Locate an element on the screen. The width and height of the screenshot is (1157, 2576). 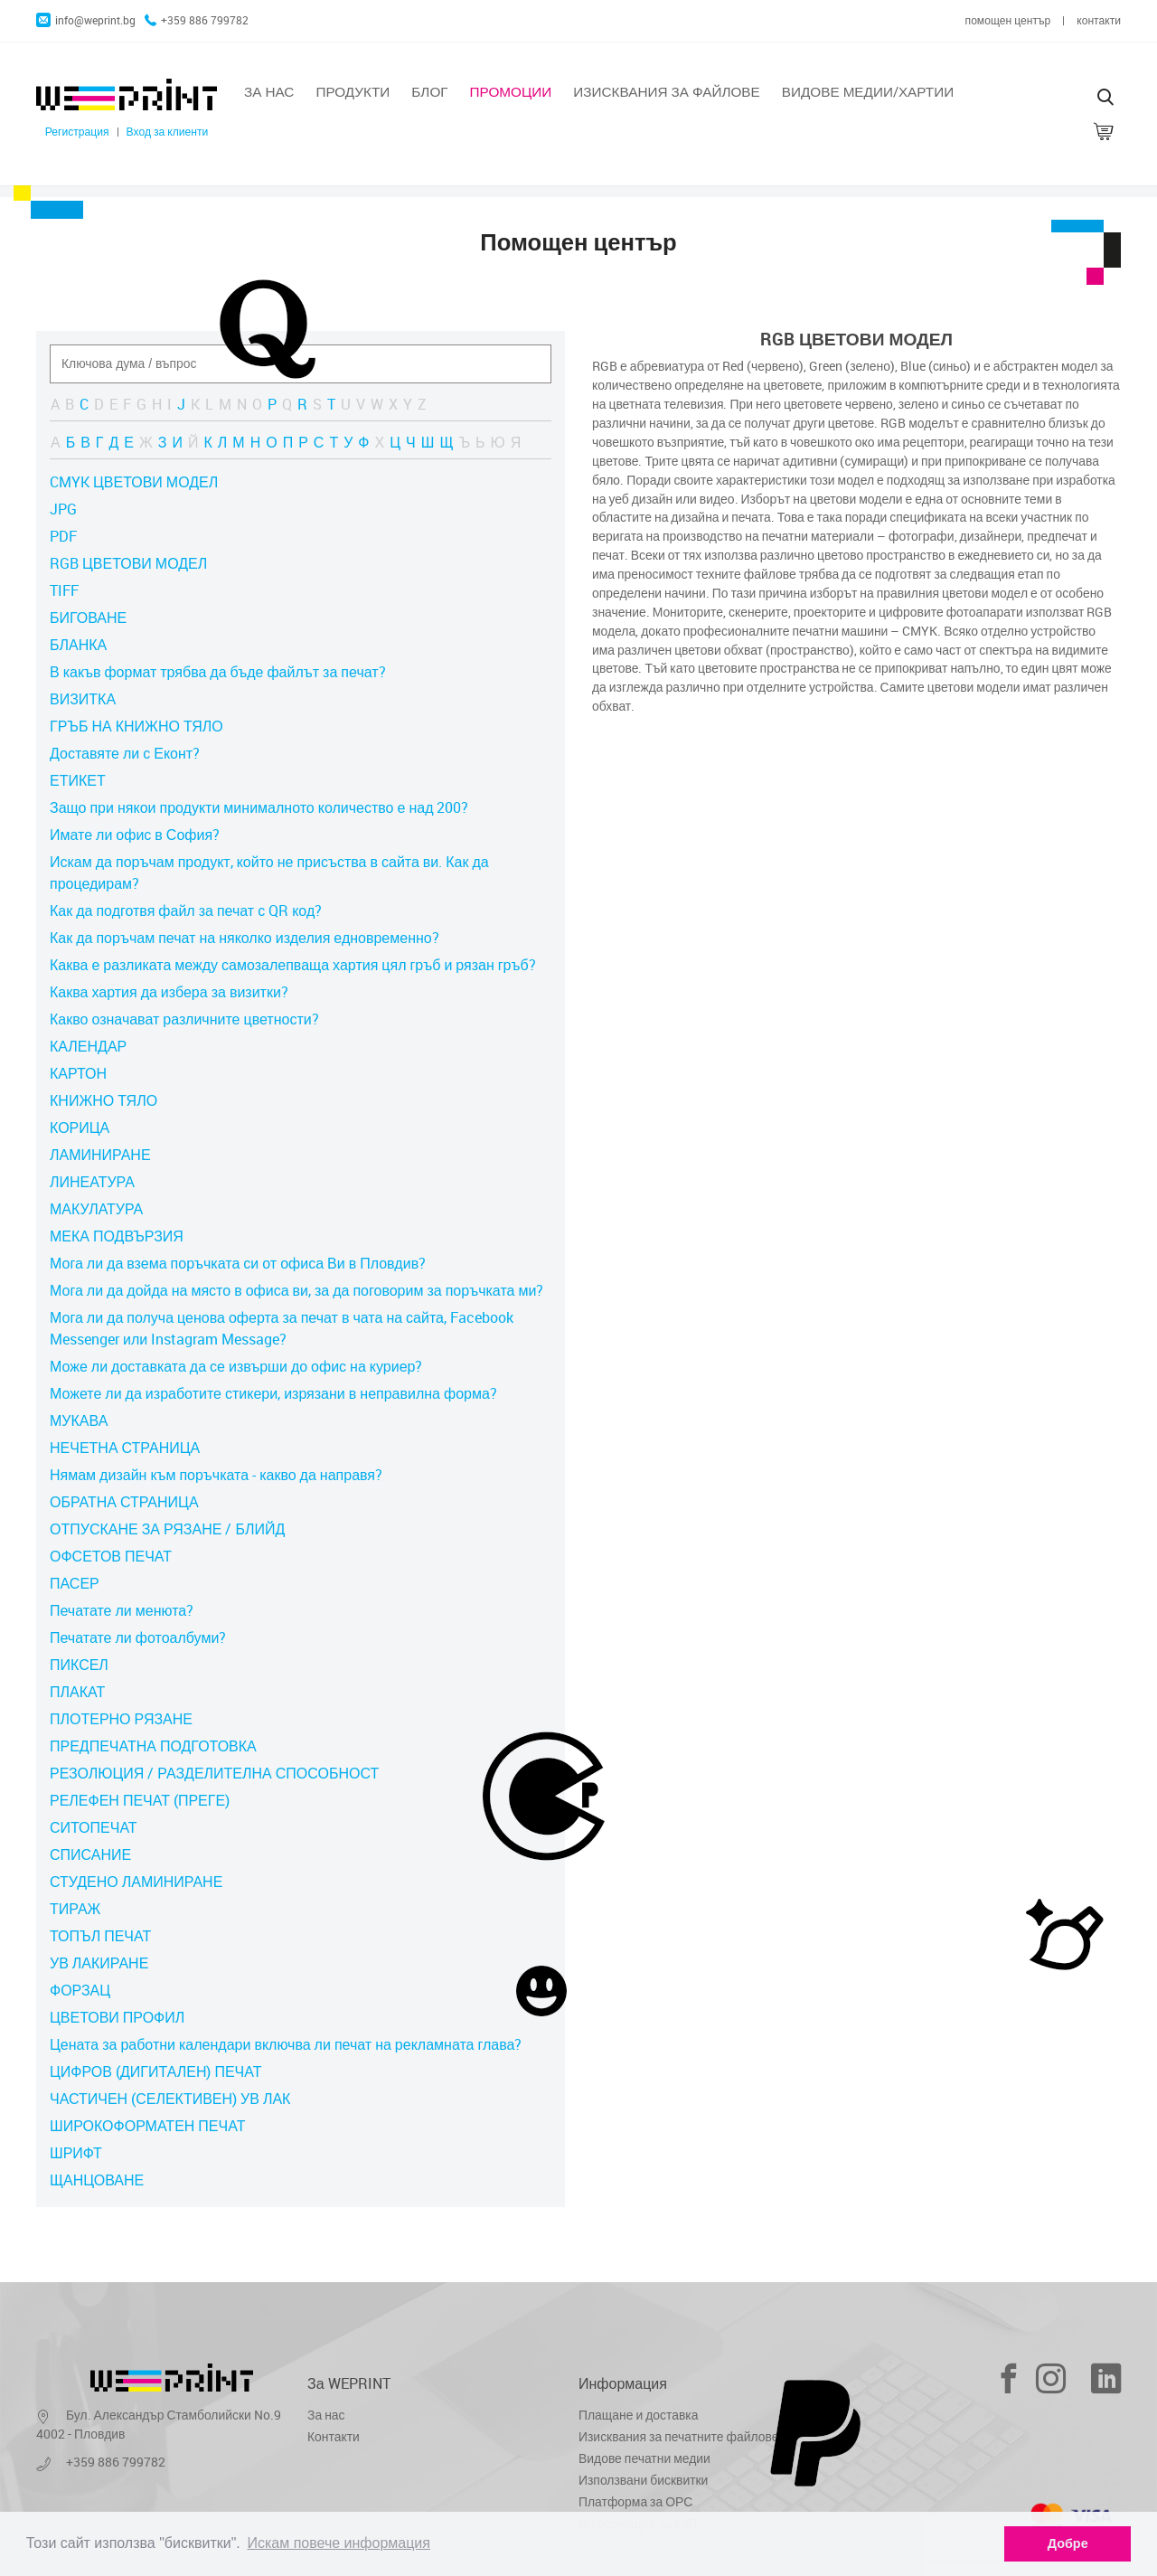
access AI-powered brush or painting tools is located at coordinates (1067, 1939).